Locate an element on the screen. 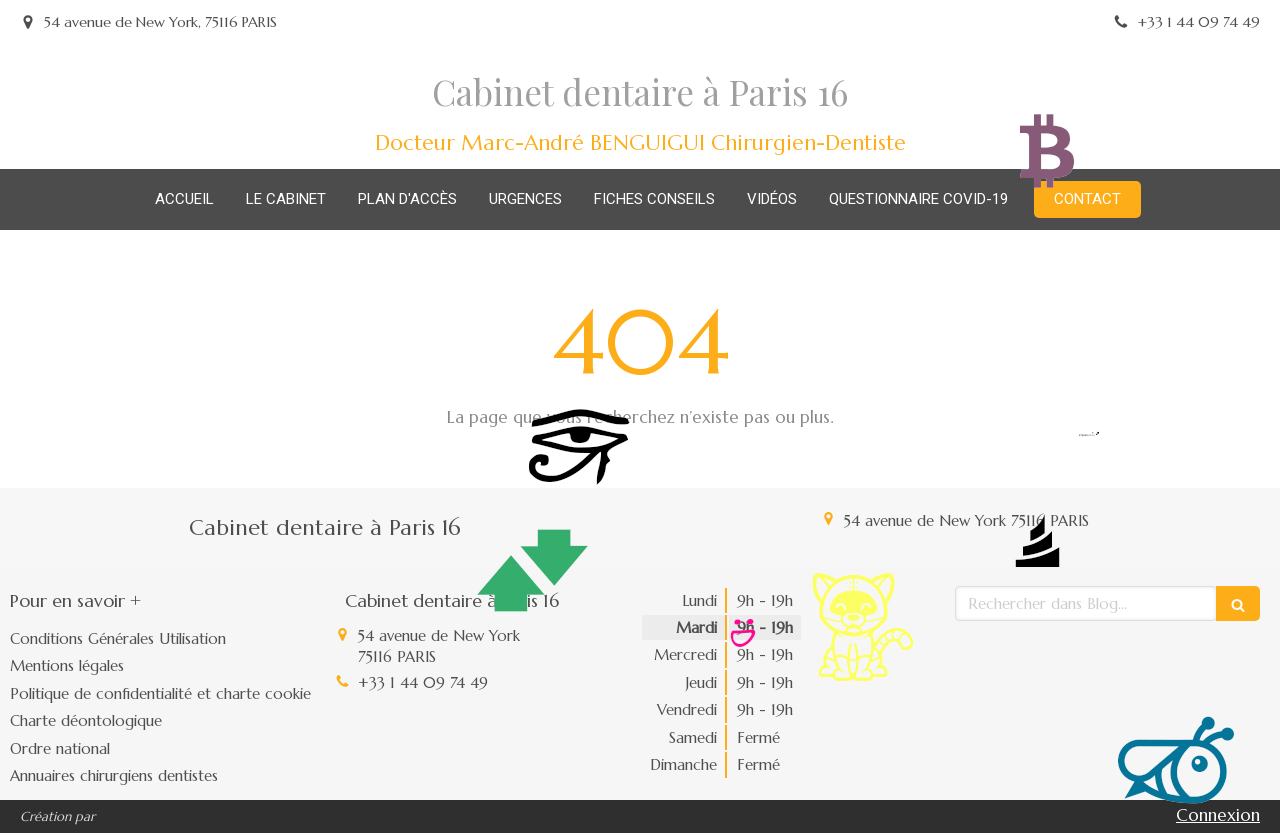 The height and width of the screenshot is (833, 1280). open the Honeygain app is located at coordinates (1176, 760).